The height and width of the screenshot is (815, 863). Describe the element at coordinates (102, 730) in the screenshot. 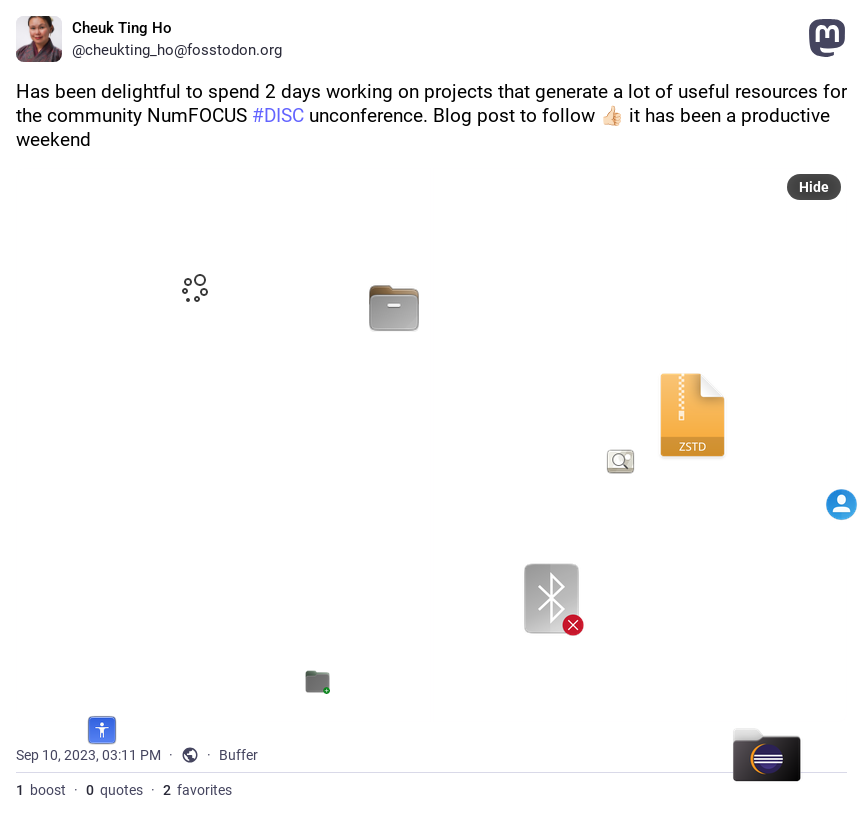

I see `open accessibility settings` at that location.